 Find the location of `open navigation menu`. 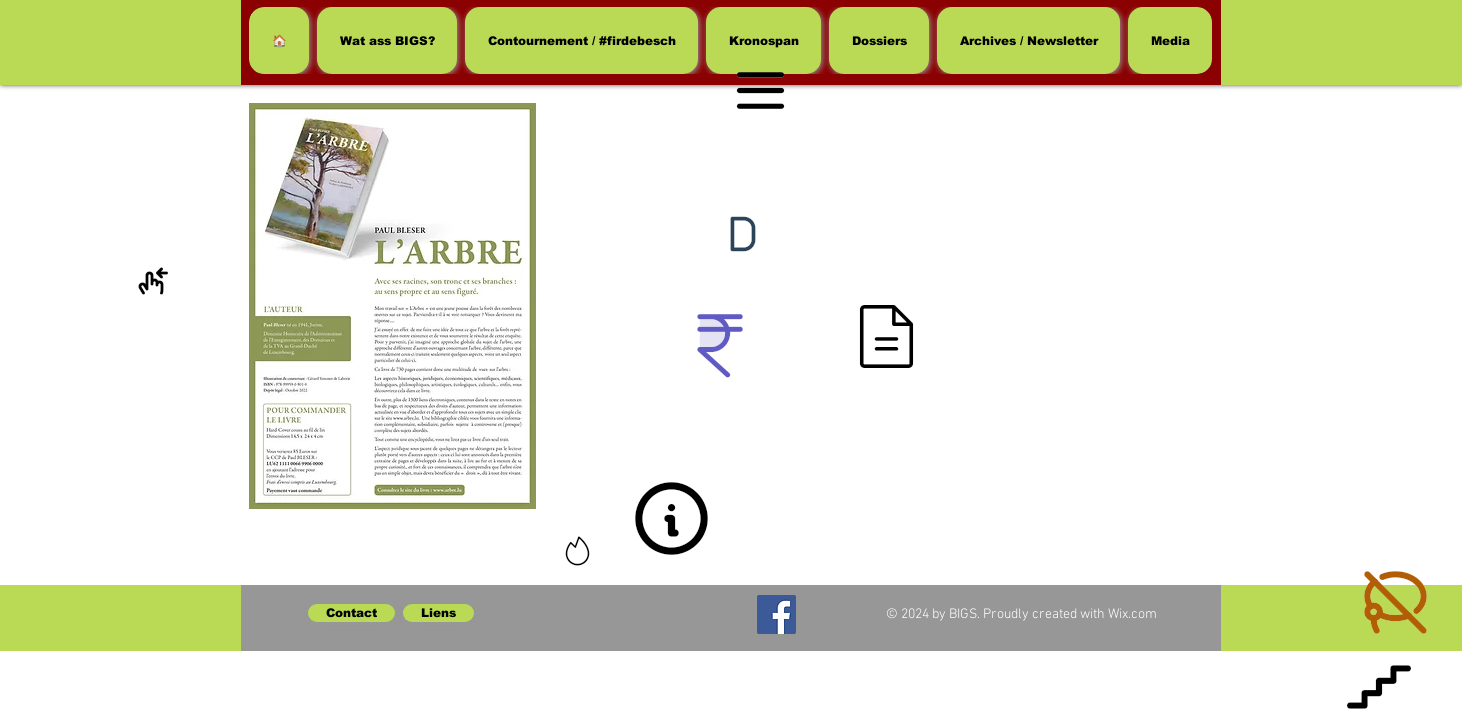

open navigation menu is located at coordinates (760, 90).